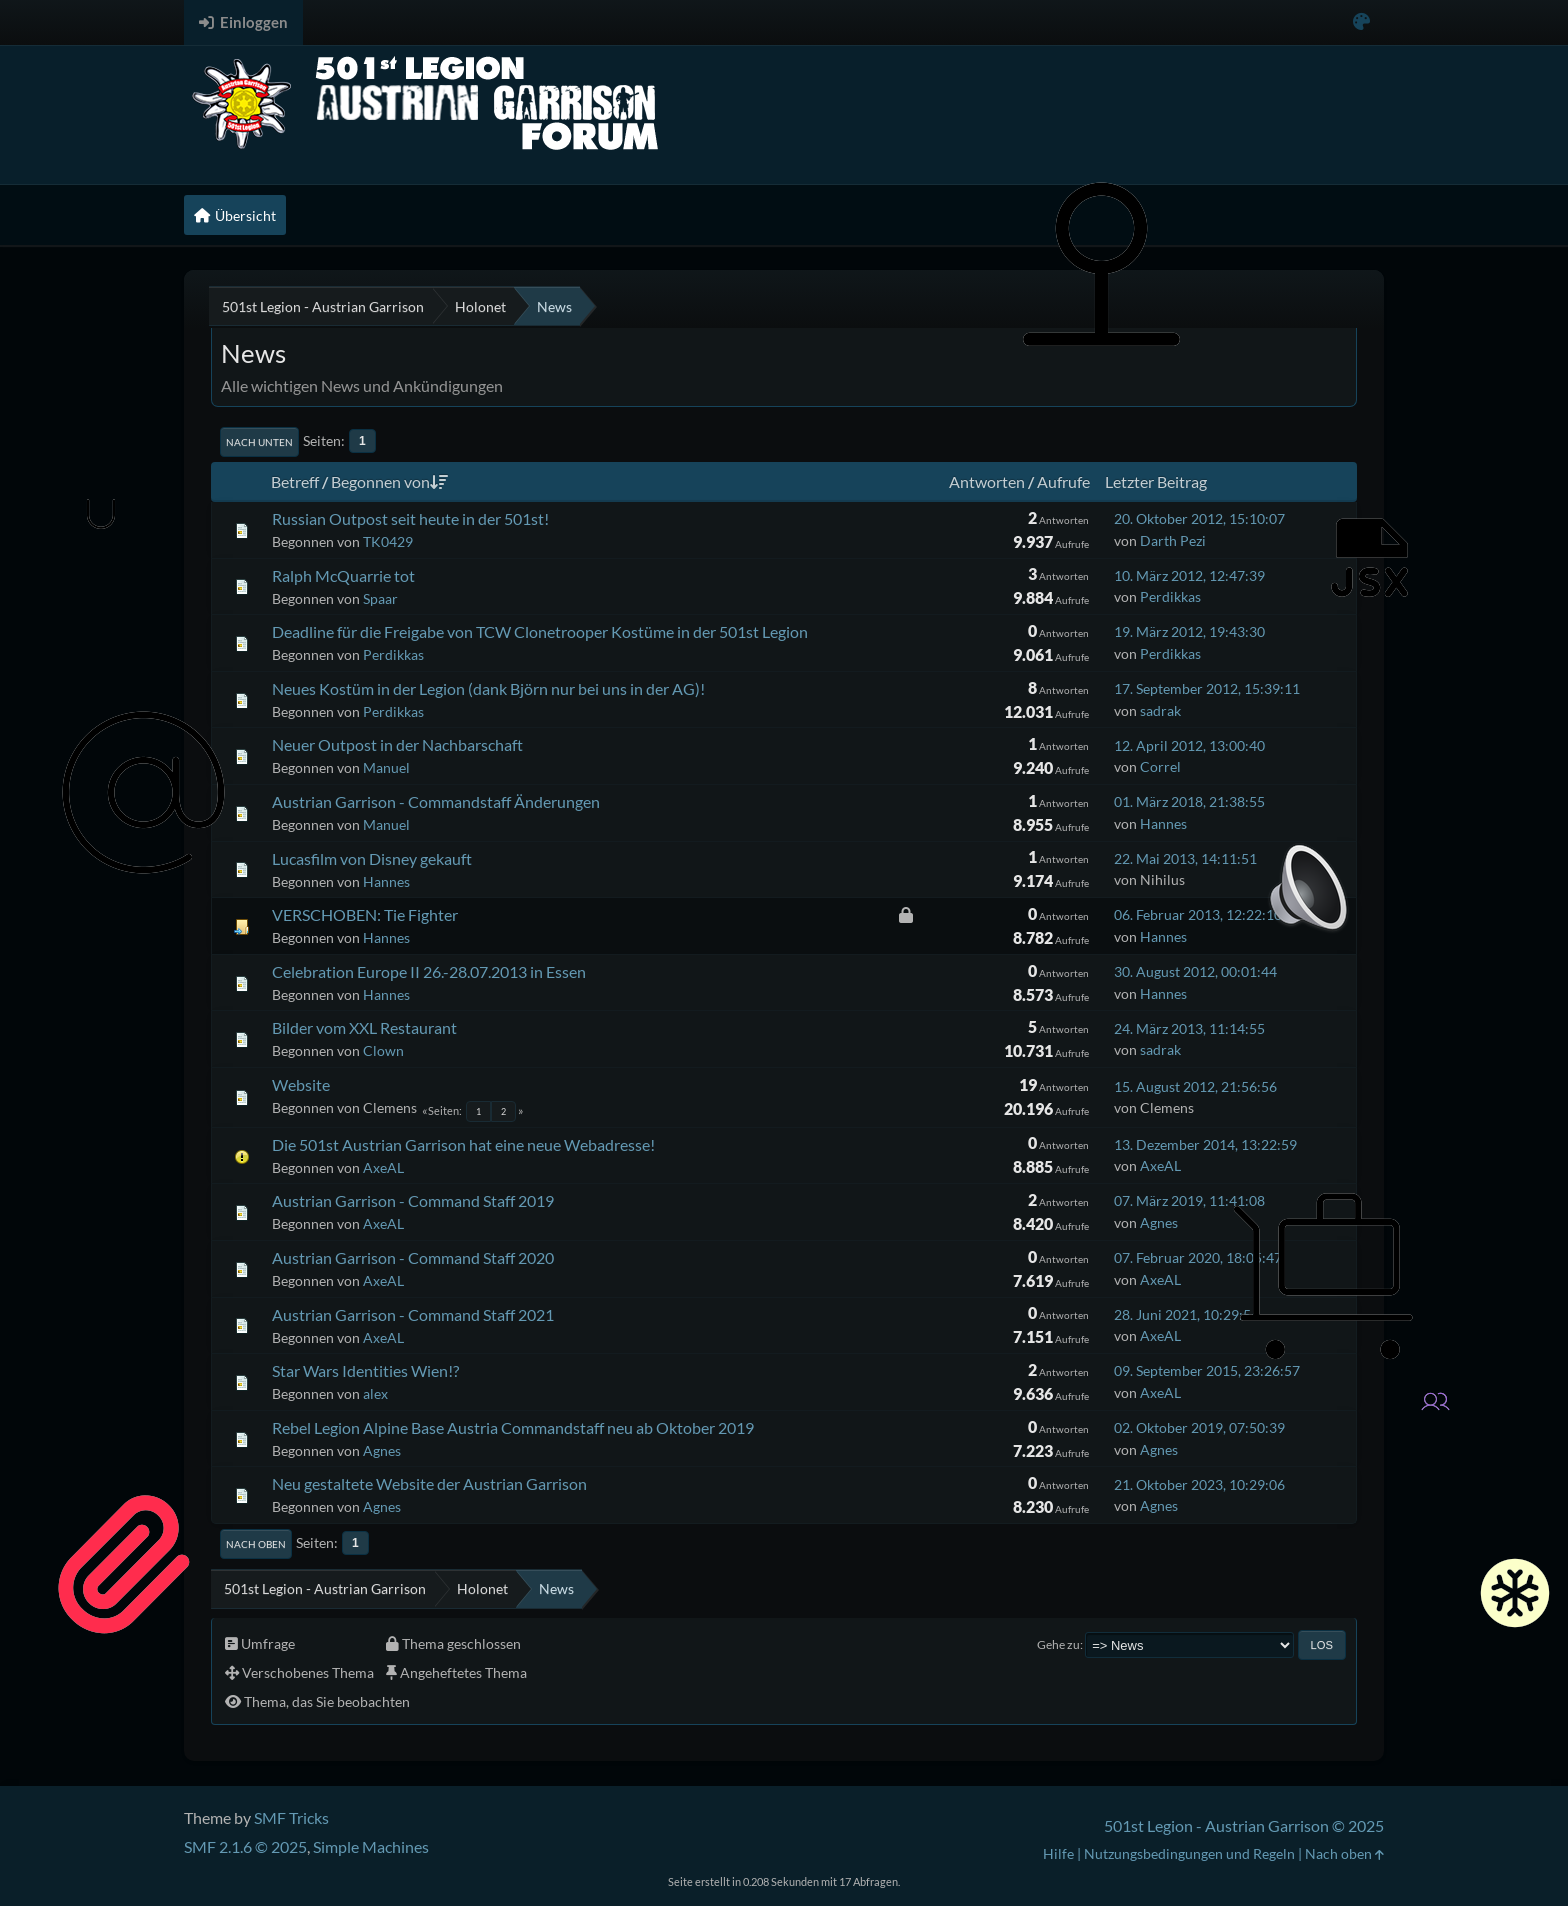 This screenshot has height=1906, width=1568. What do you see at coordinates (101, 512) in the screenshot?
I see `perform a union operation on selected shapes` at bounding box center [101, 512].